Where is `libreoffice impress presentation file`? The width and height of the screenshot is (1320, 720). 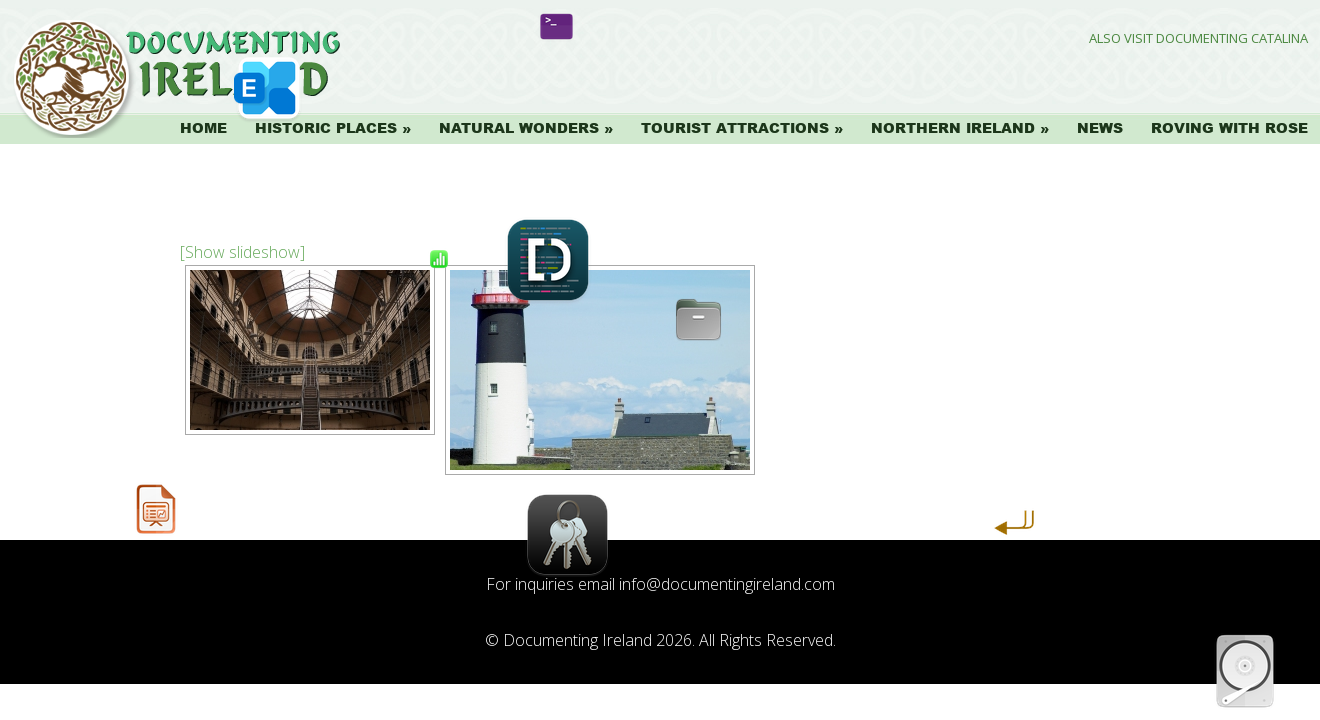
libreoffice impress presentation file is located at coordinates (156, 509).